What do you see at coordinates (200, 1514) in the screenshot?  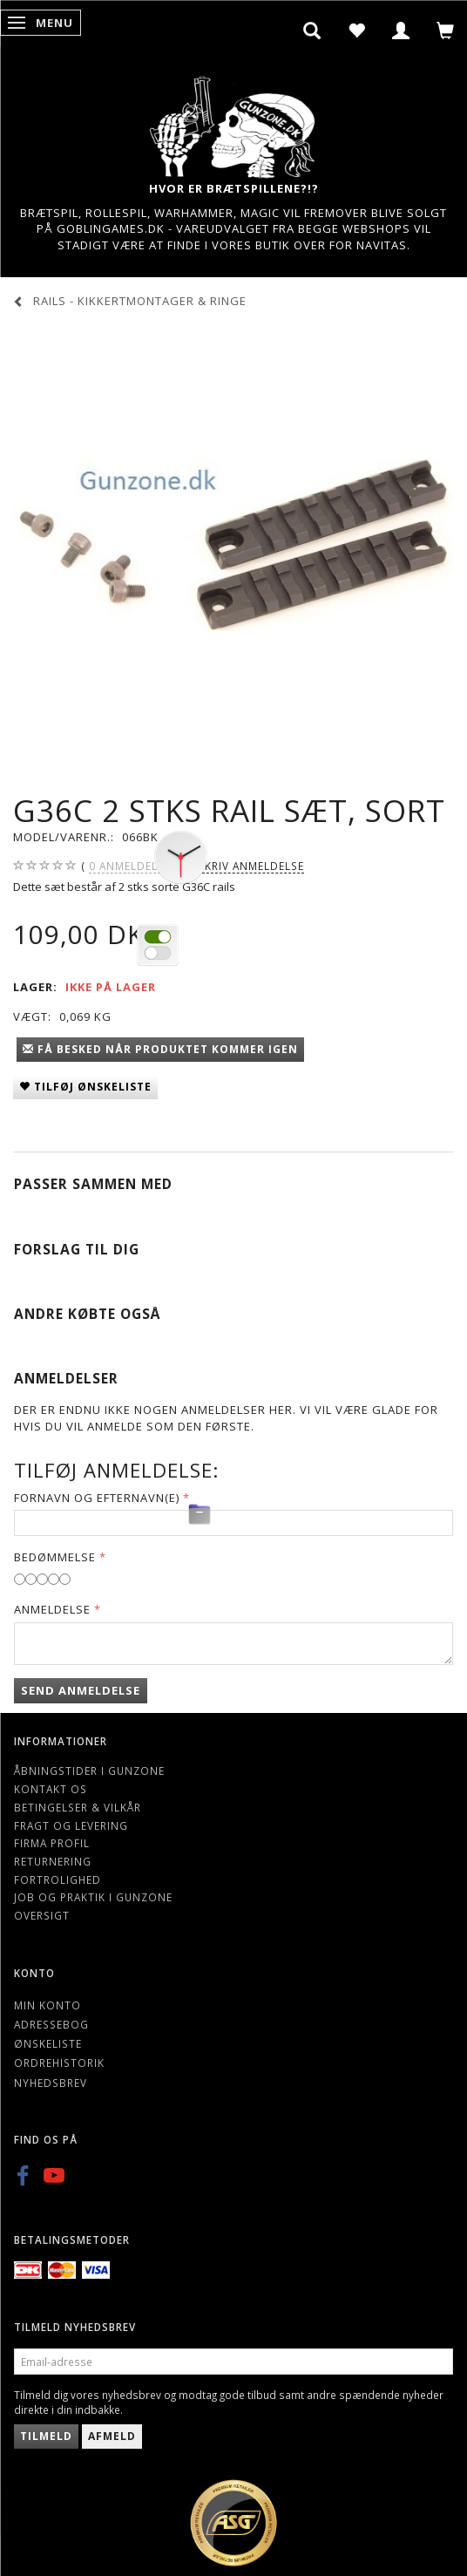 I see `open the files application` at bounding box center [200, 1514].